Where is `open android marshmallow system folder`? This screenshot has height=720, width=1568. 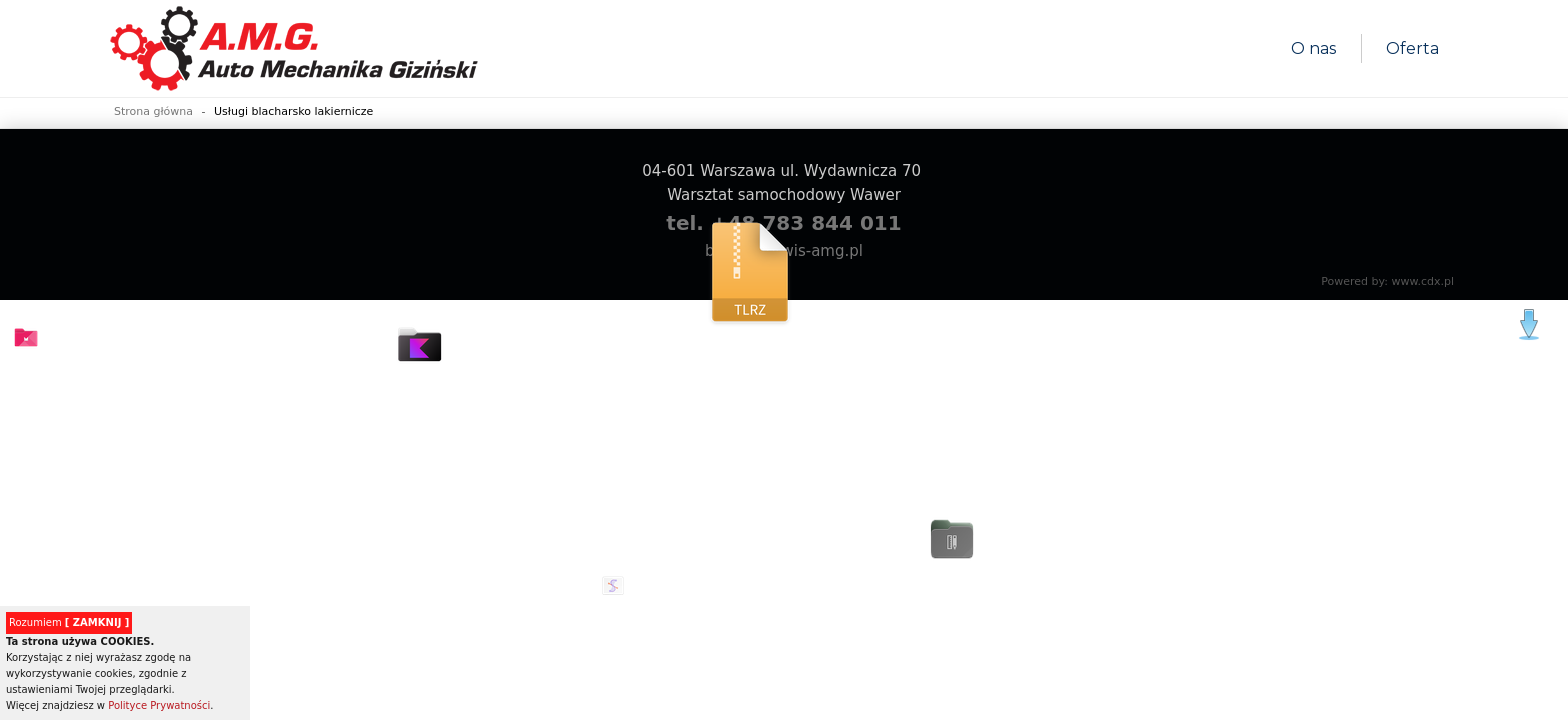
open android marshmallow system folder is located at coordinates (26, 338).